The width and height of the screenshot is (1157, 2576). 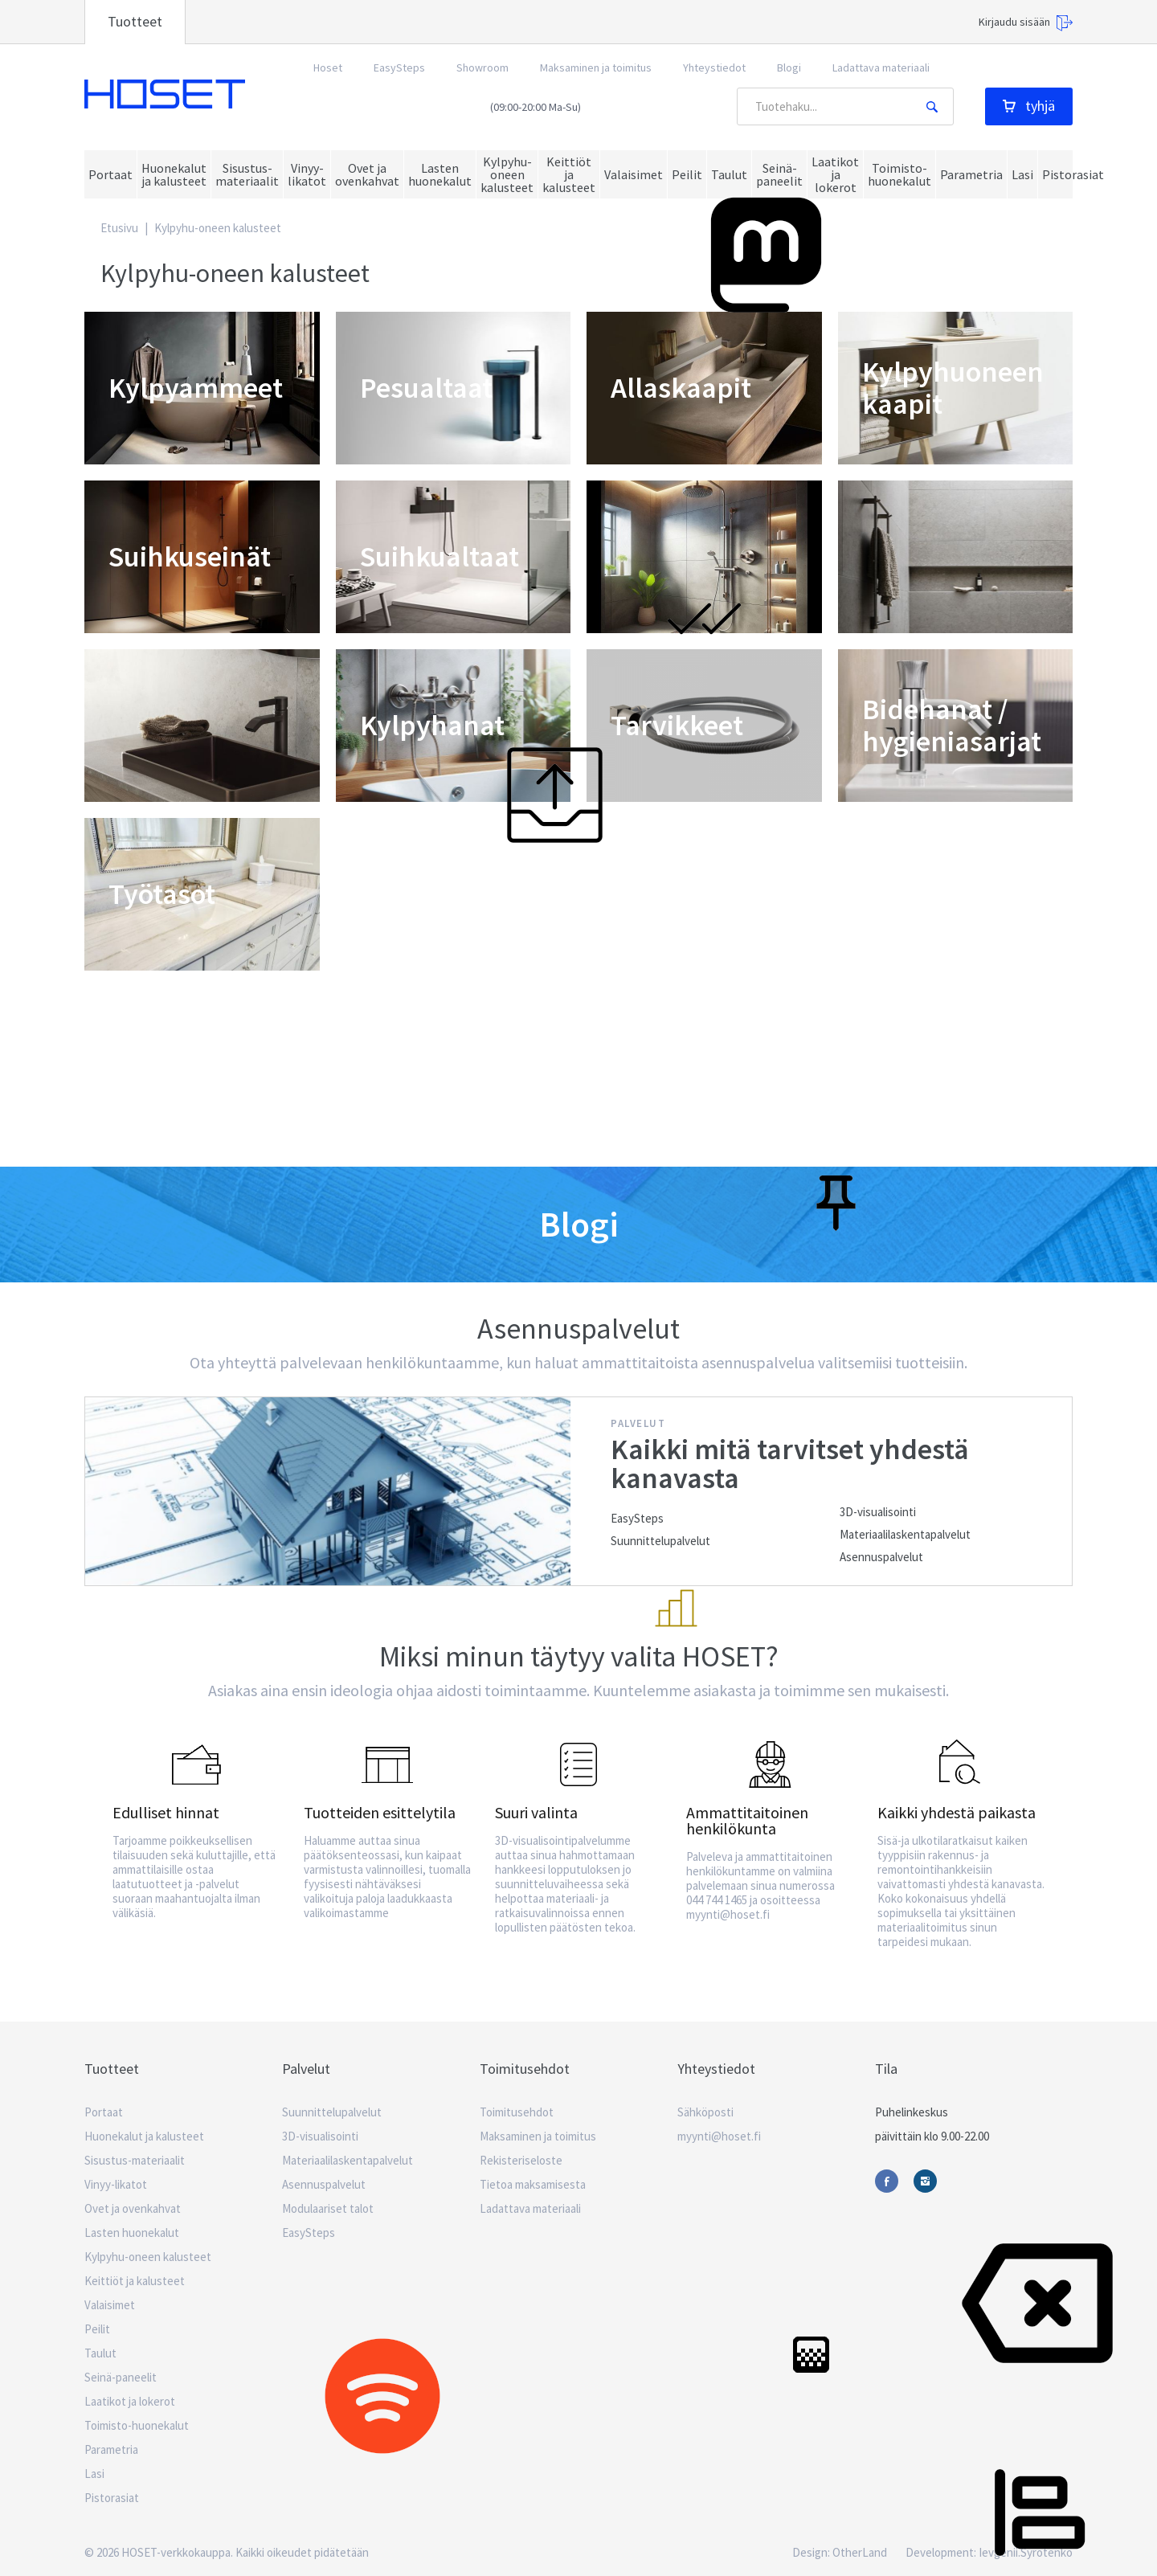 What do you see at coordinates (836, 1203) in the screenshot?
I see `pin an item to keep it visible` at bounding box center [836, 1203].